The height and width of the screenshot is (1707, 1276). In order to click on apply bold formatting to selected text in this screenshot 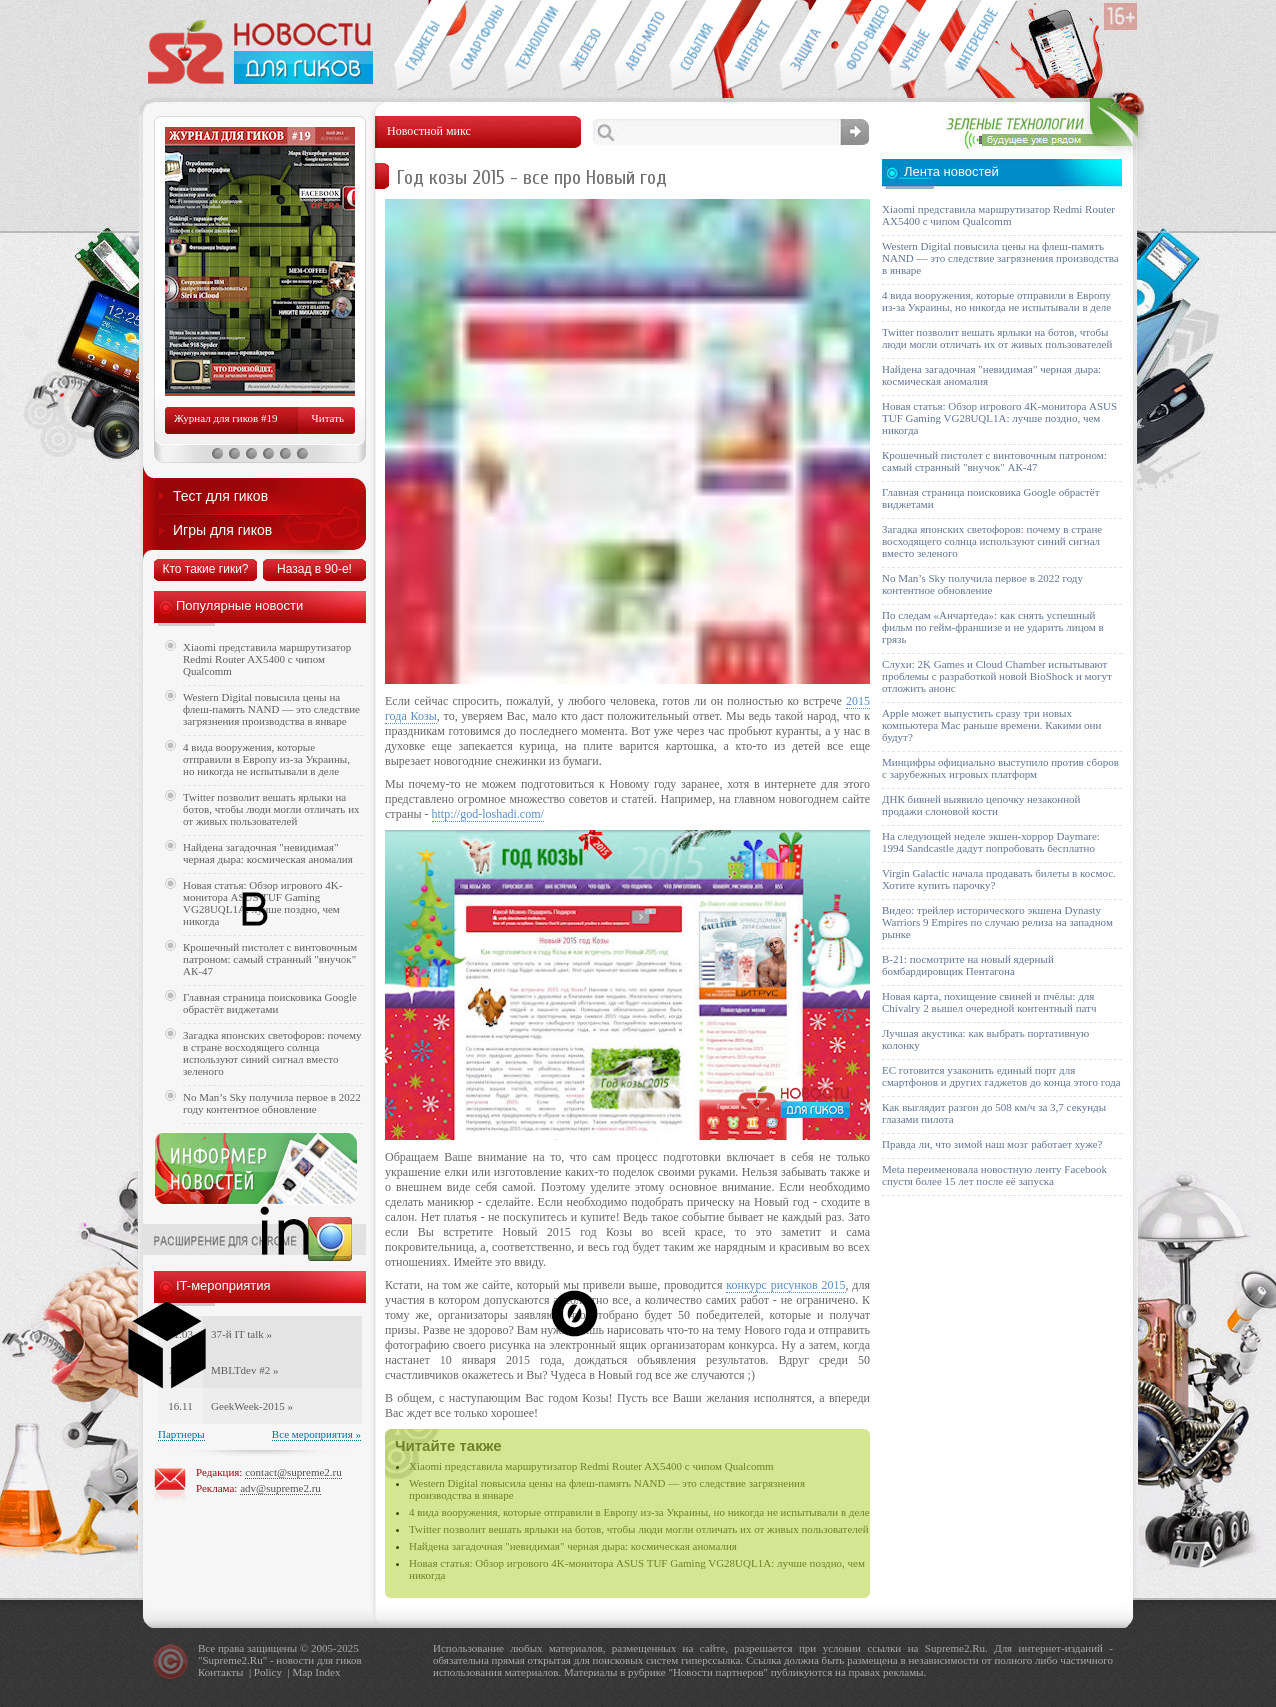, I will do `click(255, 909)`.